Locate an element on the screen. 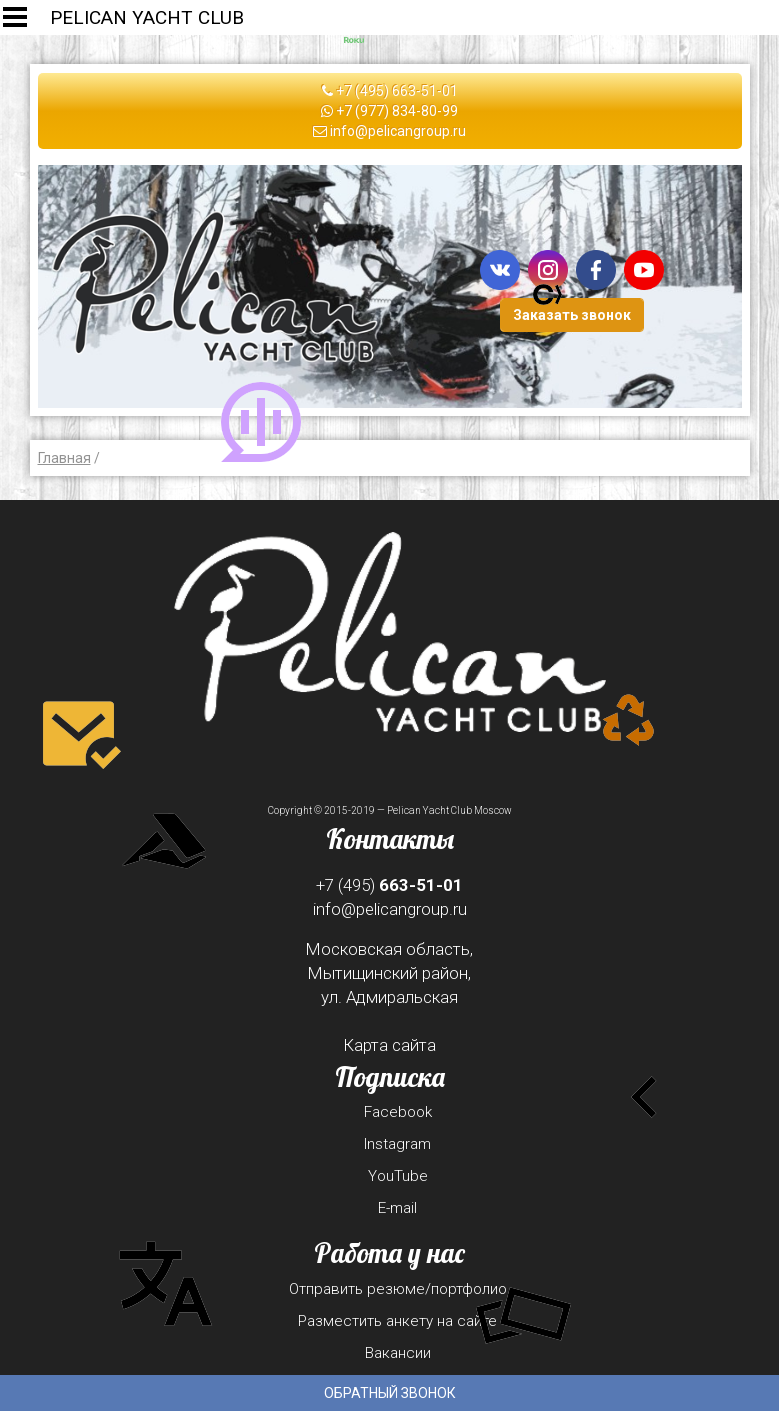 This screenshot has width=779, height=1411. open the Roku app is located at coordinates (354, 40).